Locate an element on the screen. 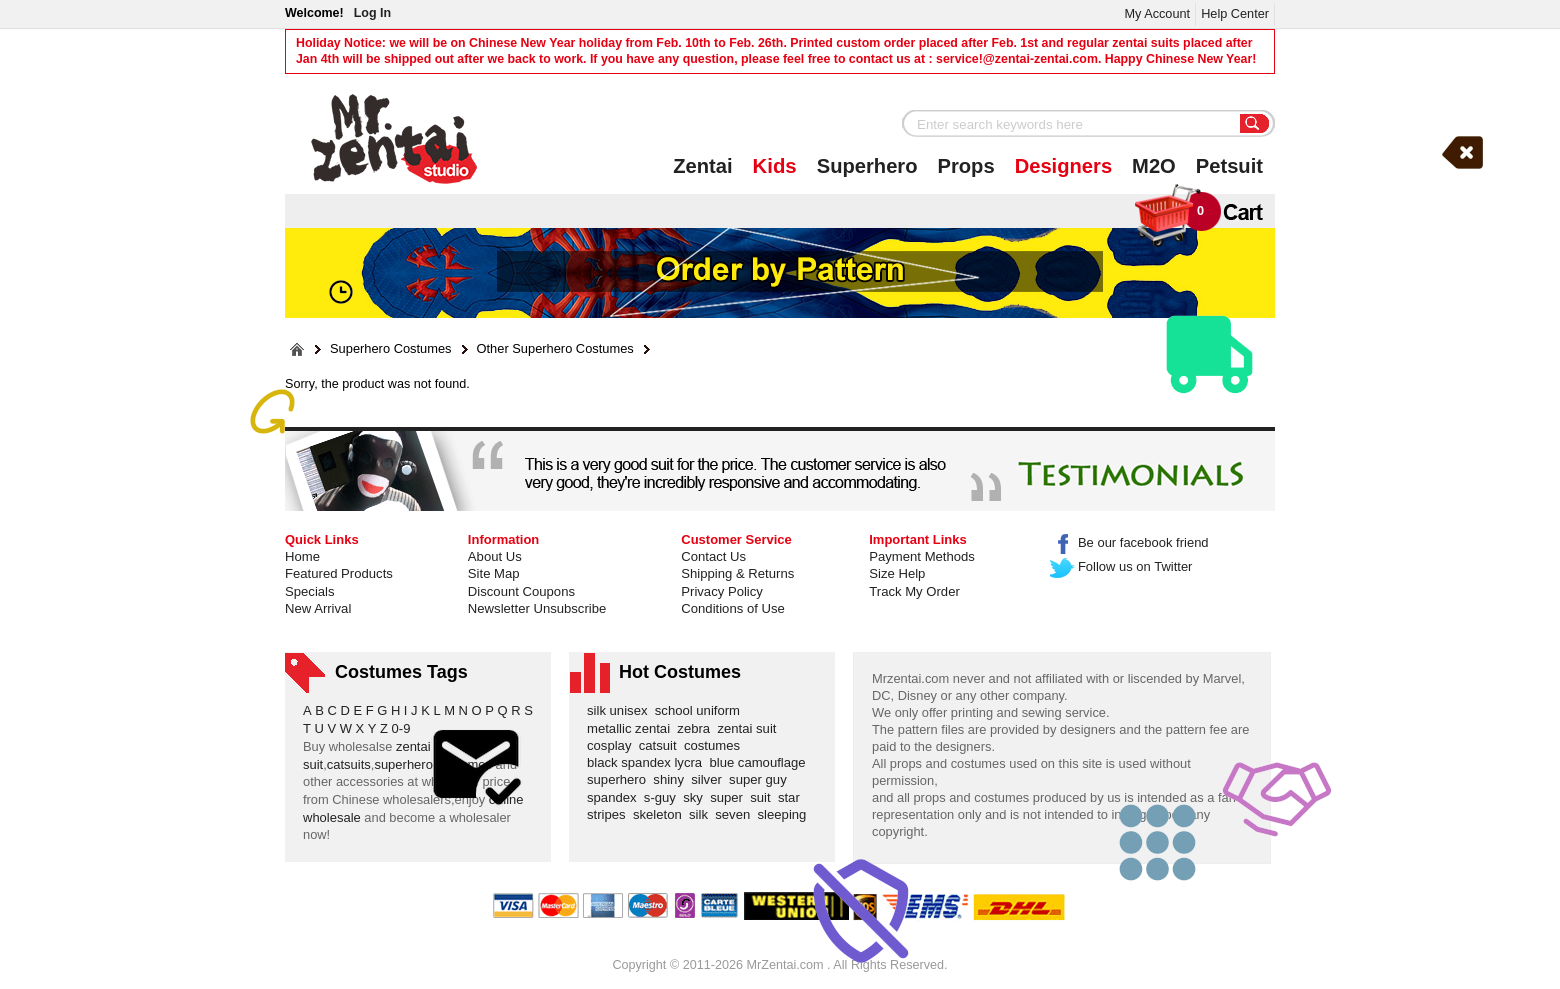 This screenshot has height=989, width=1560. delete the previous character is located at coordinates (1462, 152).